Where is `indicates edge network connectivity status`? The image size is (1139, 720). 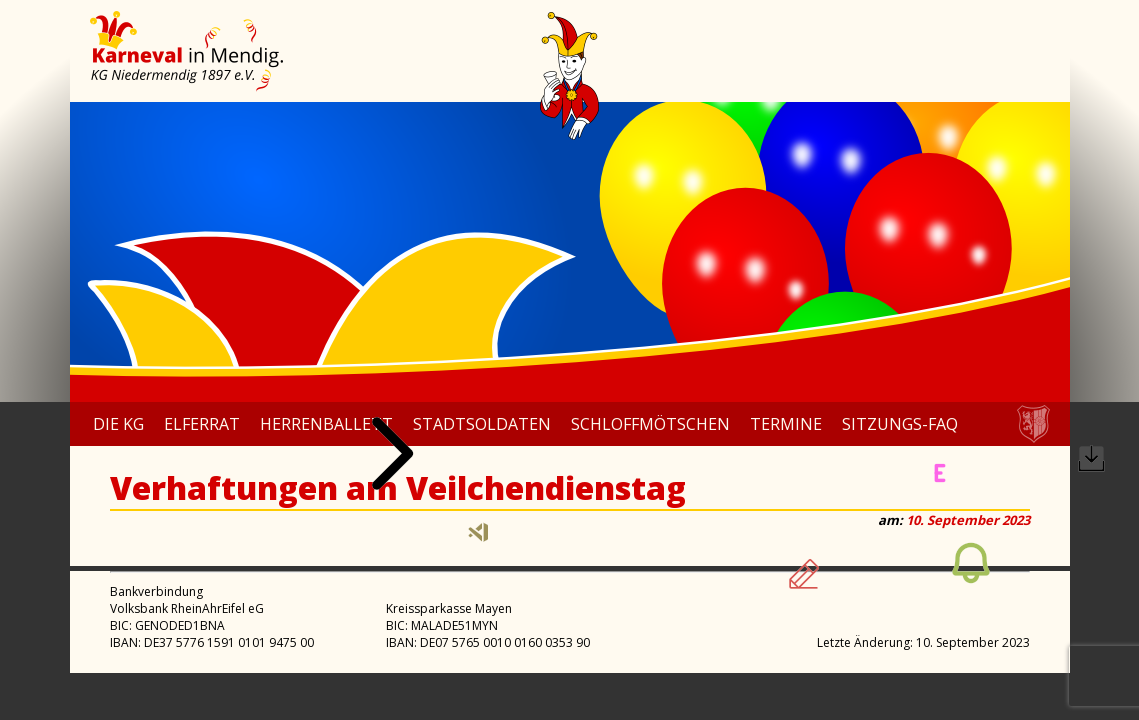 indicates edge network connectivity status is located at coordinates (940, 473).